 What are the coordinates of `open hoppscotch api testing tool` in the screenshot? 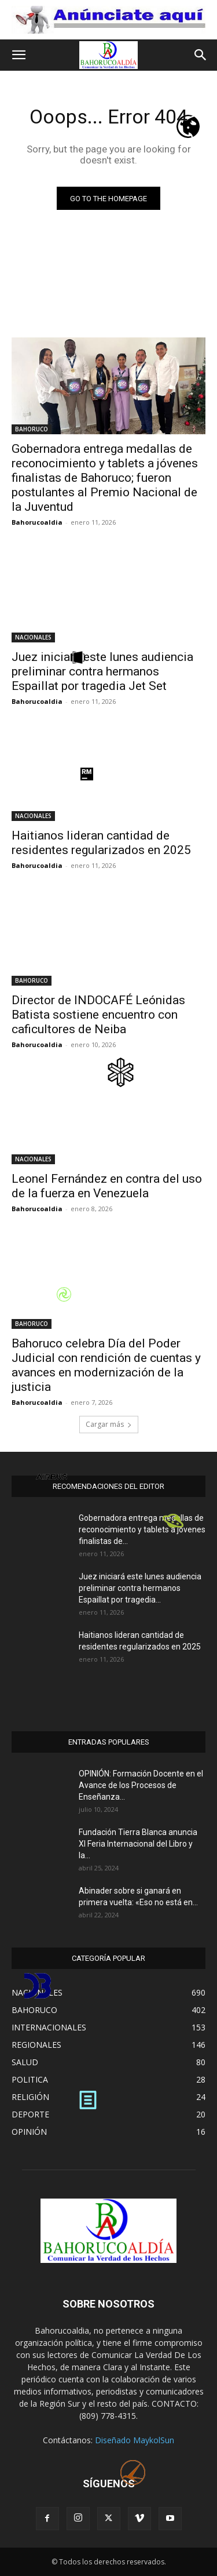 It's located at (173, 1521).